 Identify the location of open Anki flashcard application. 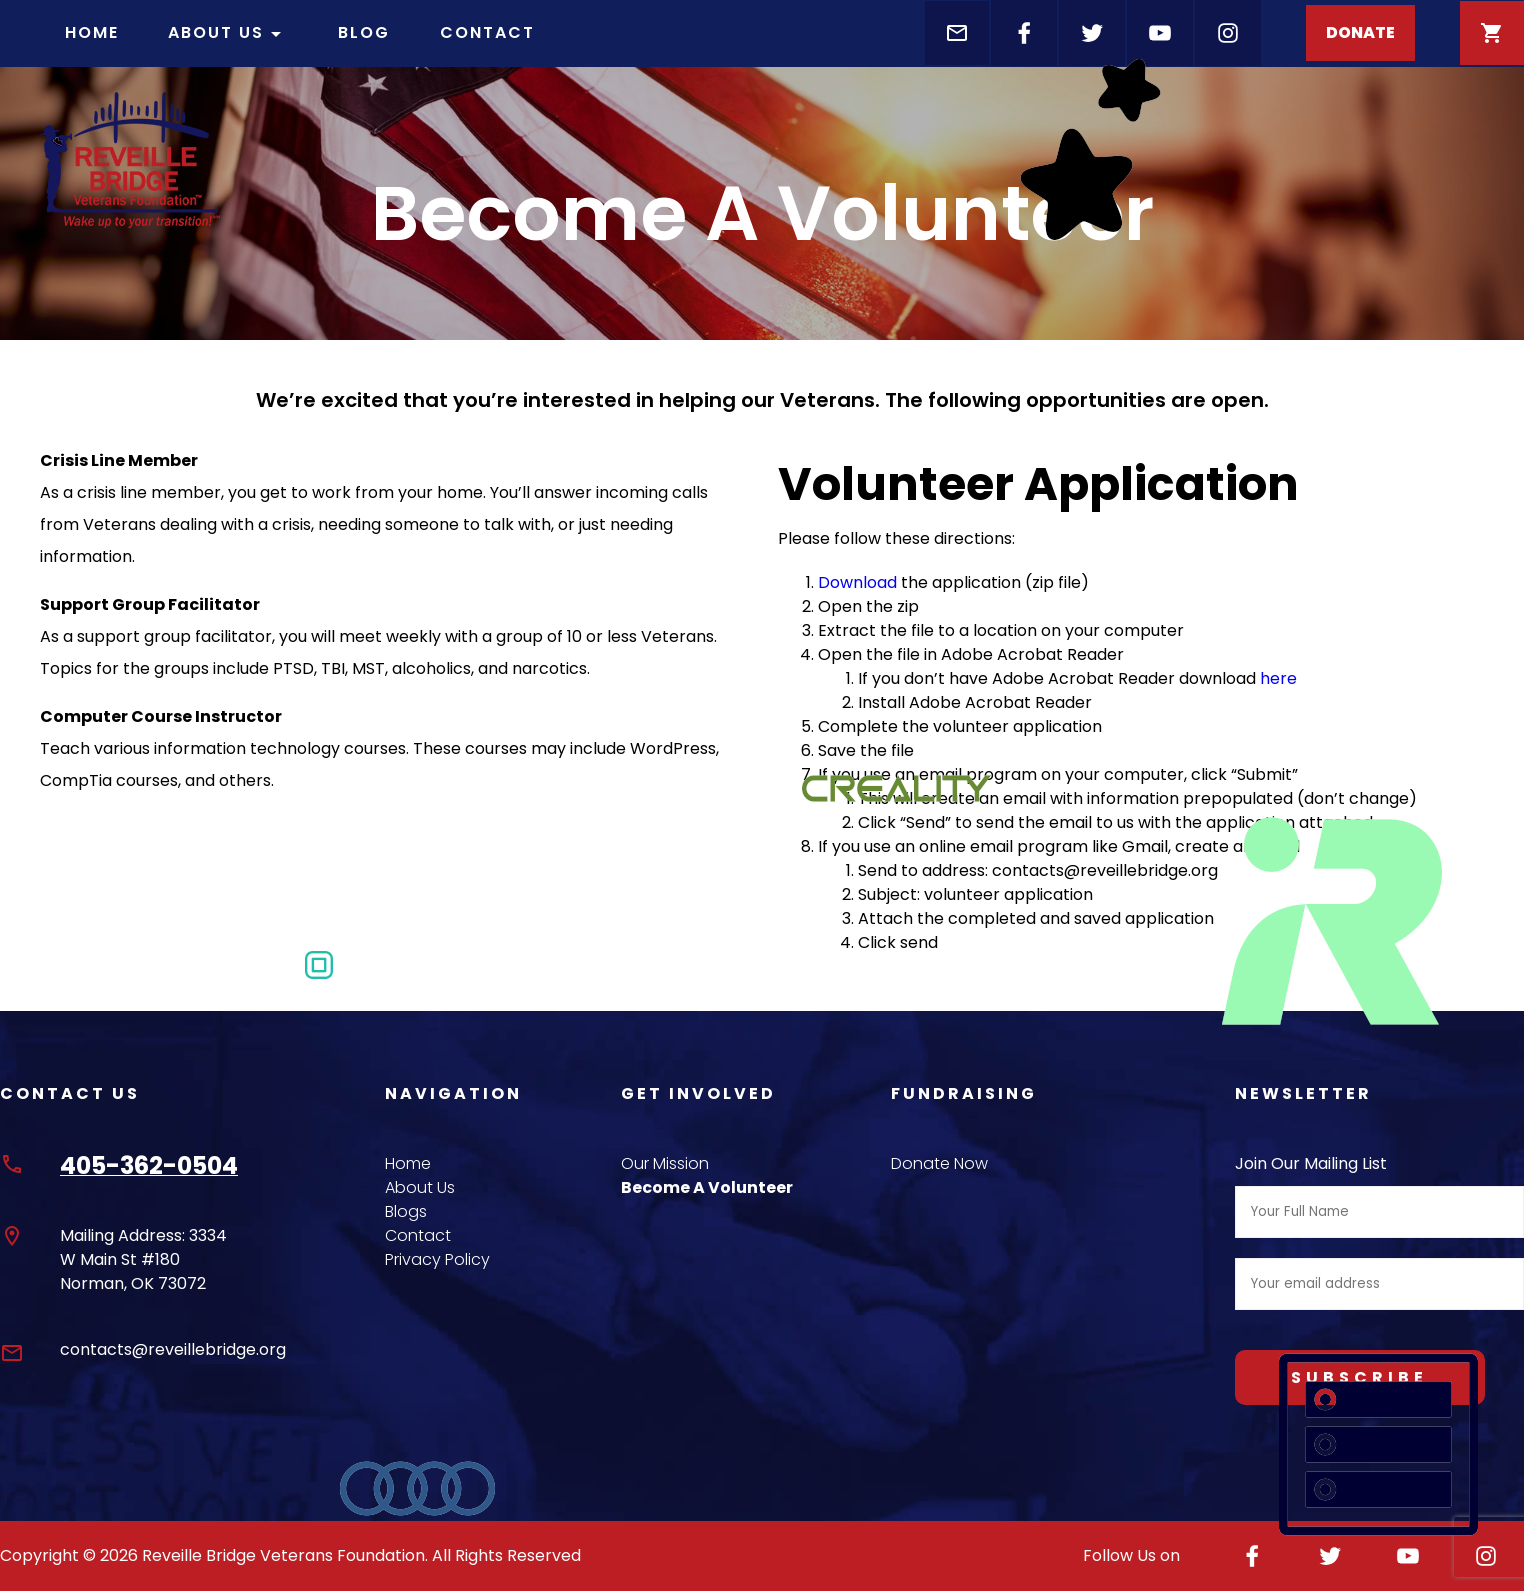
(1090, 149).